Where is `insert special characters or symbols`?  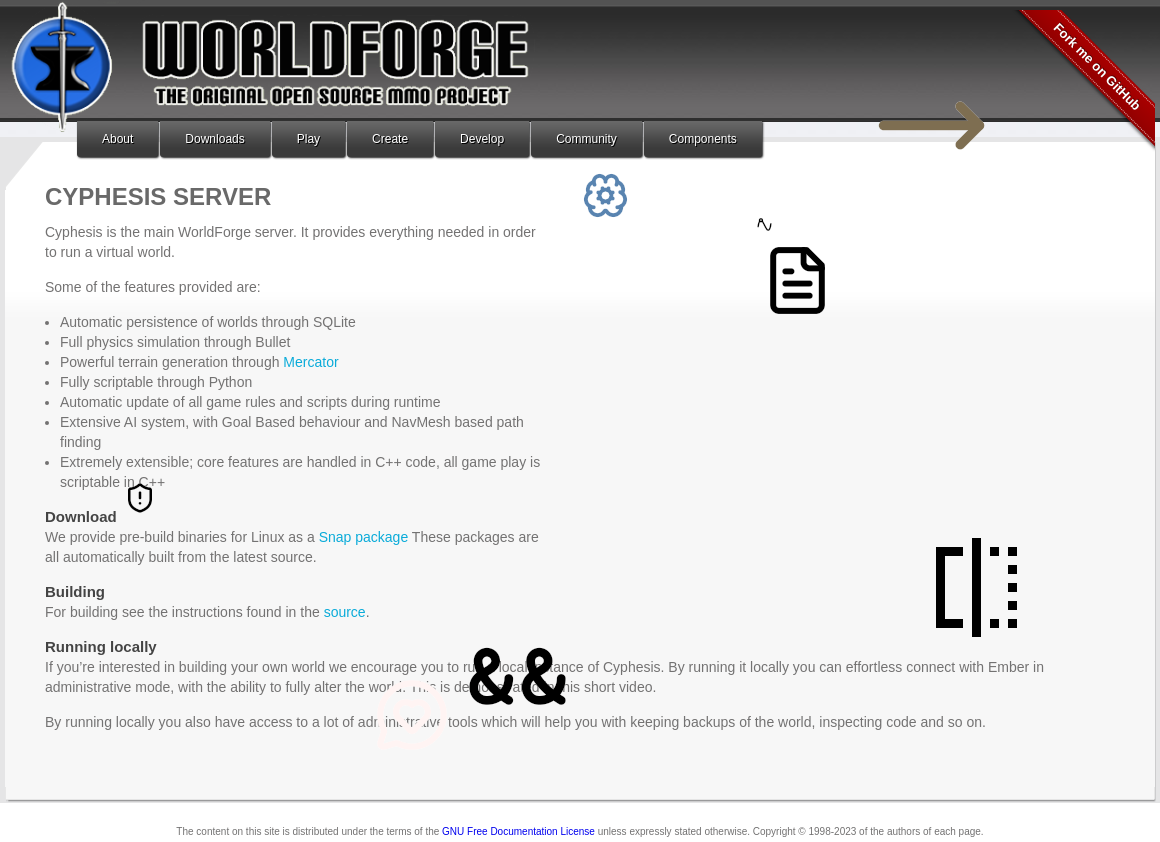
insert special characters or symbols is located at coordinates (517, 678).